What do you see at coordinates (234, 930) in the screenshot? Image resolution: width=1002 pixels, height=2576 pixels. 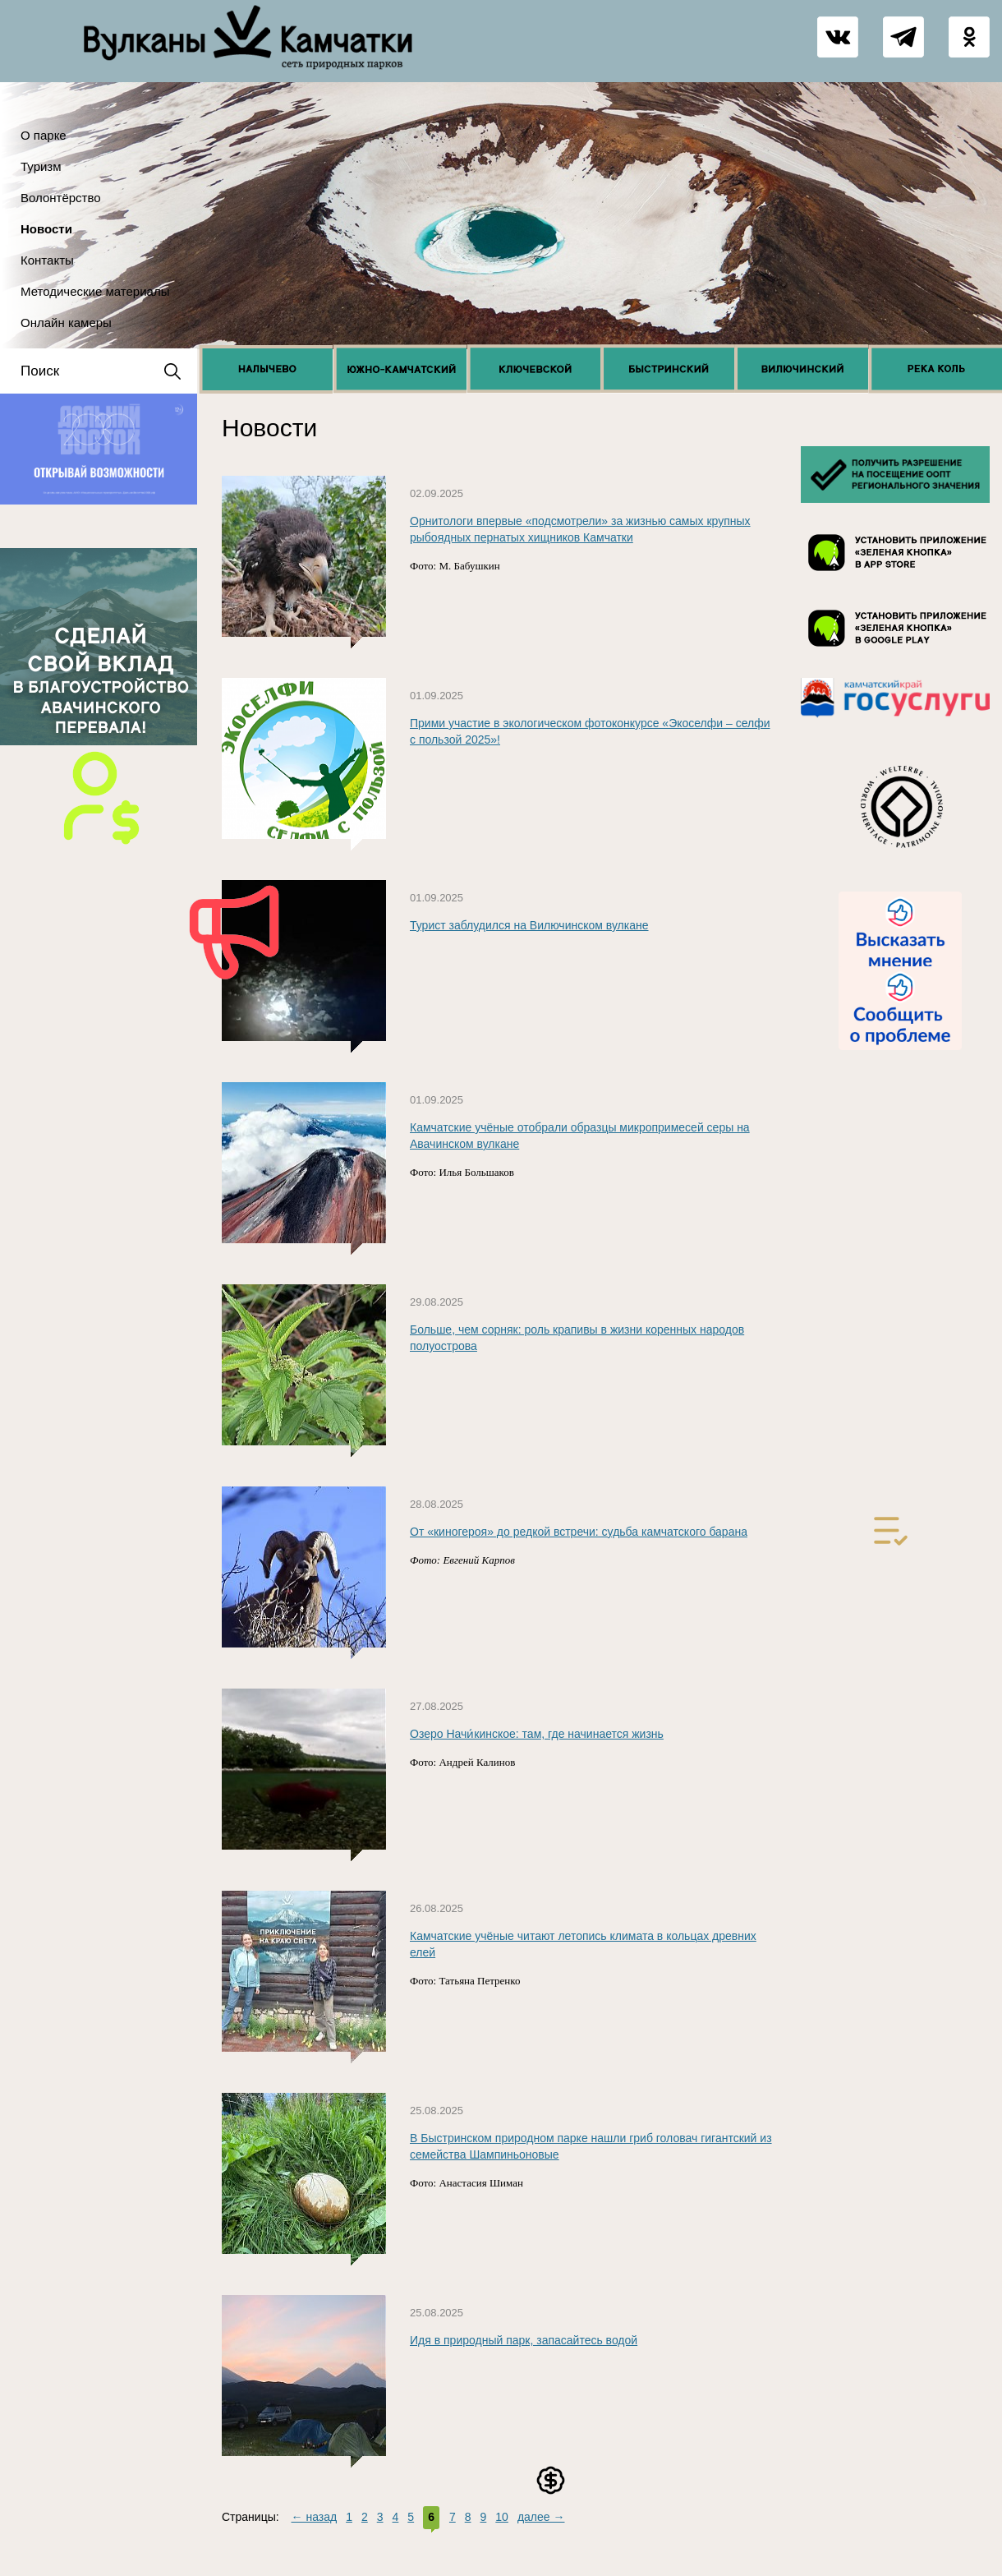 I see `make an announcement or broadcast` at bounding box center [234, 930].